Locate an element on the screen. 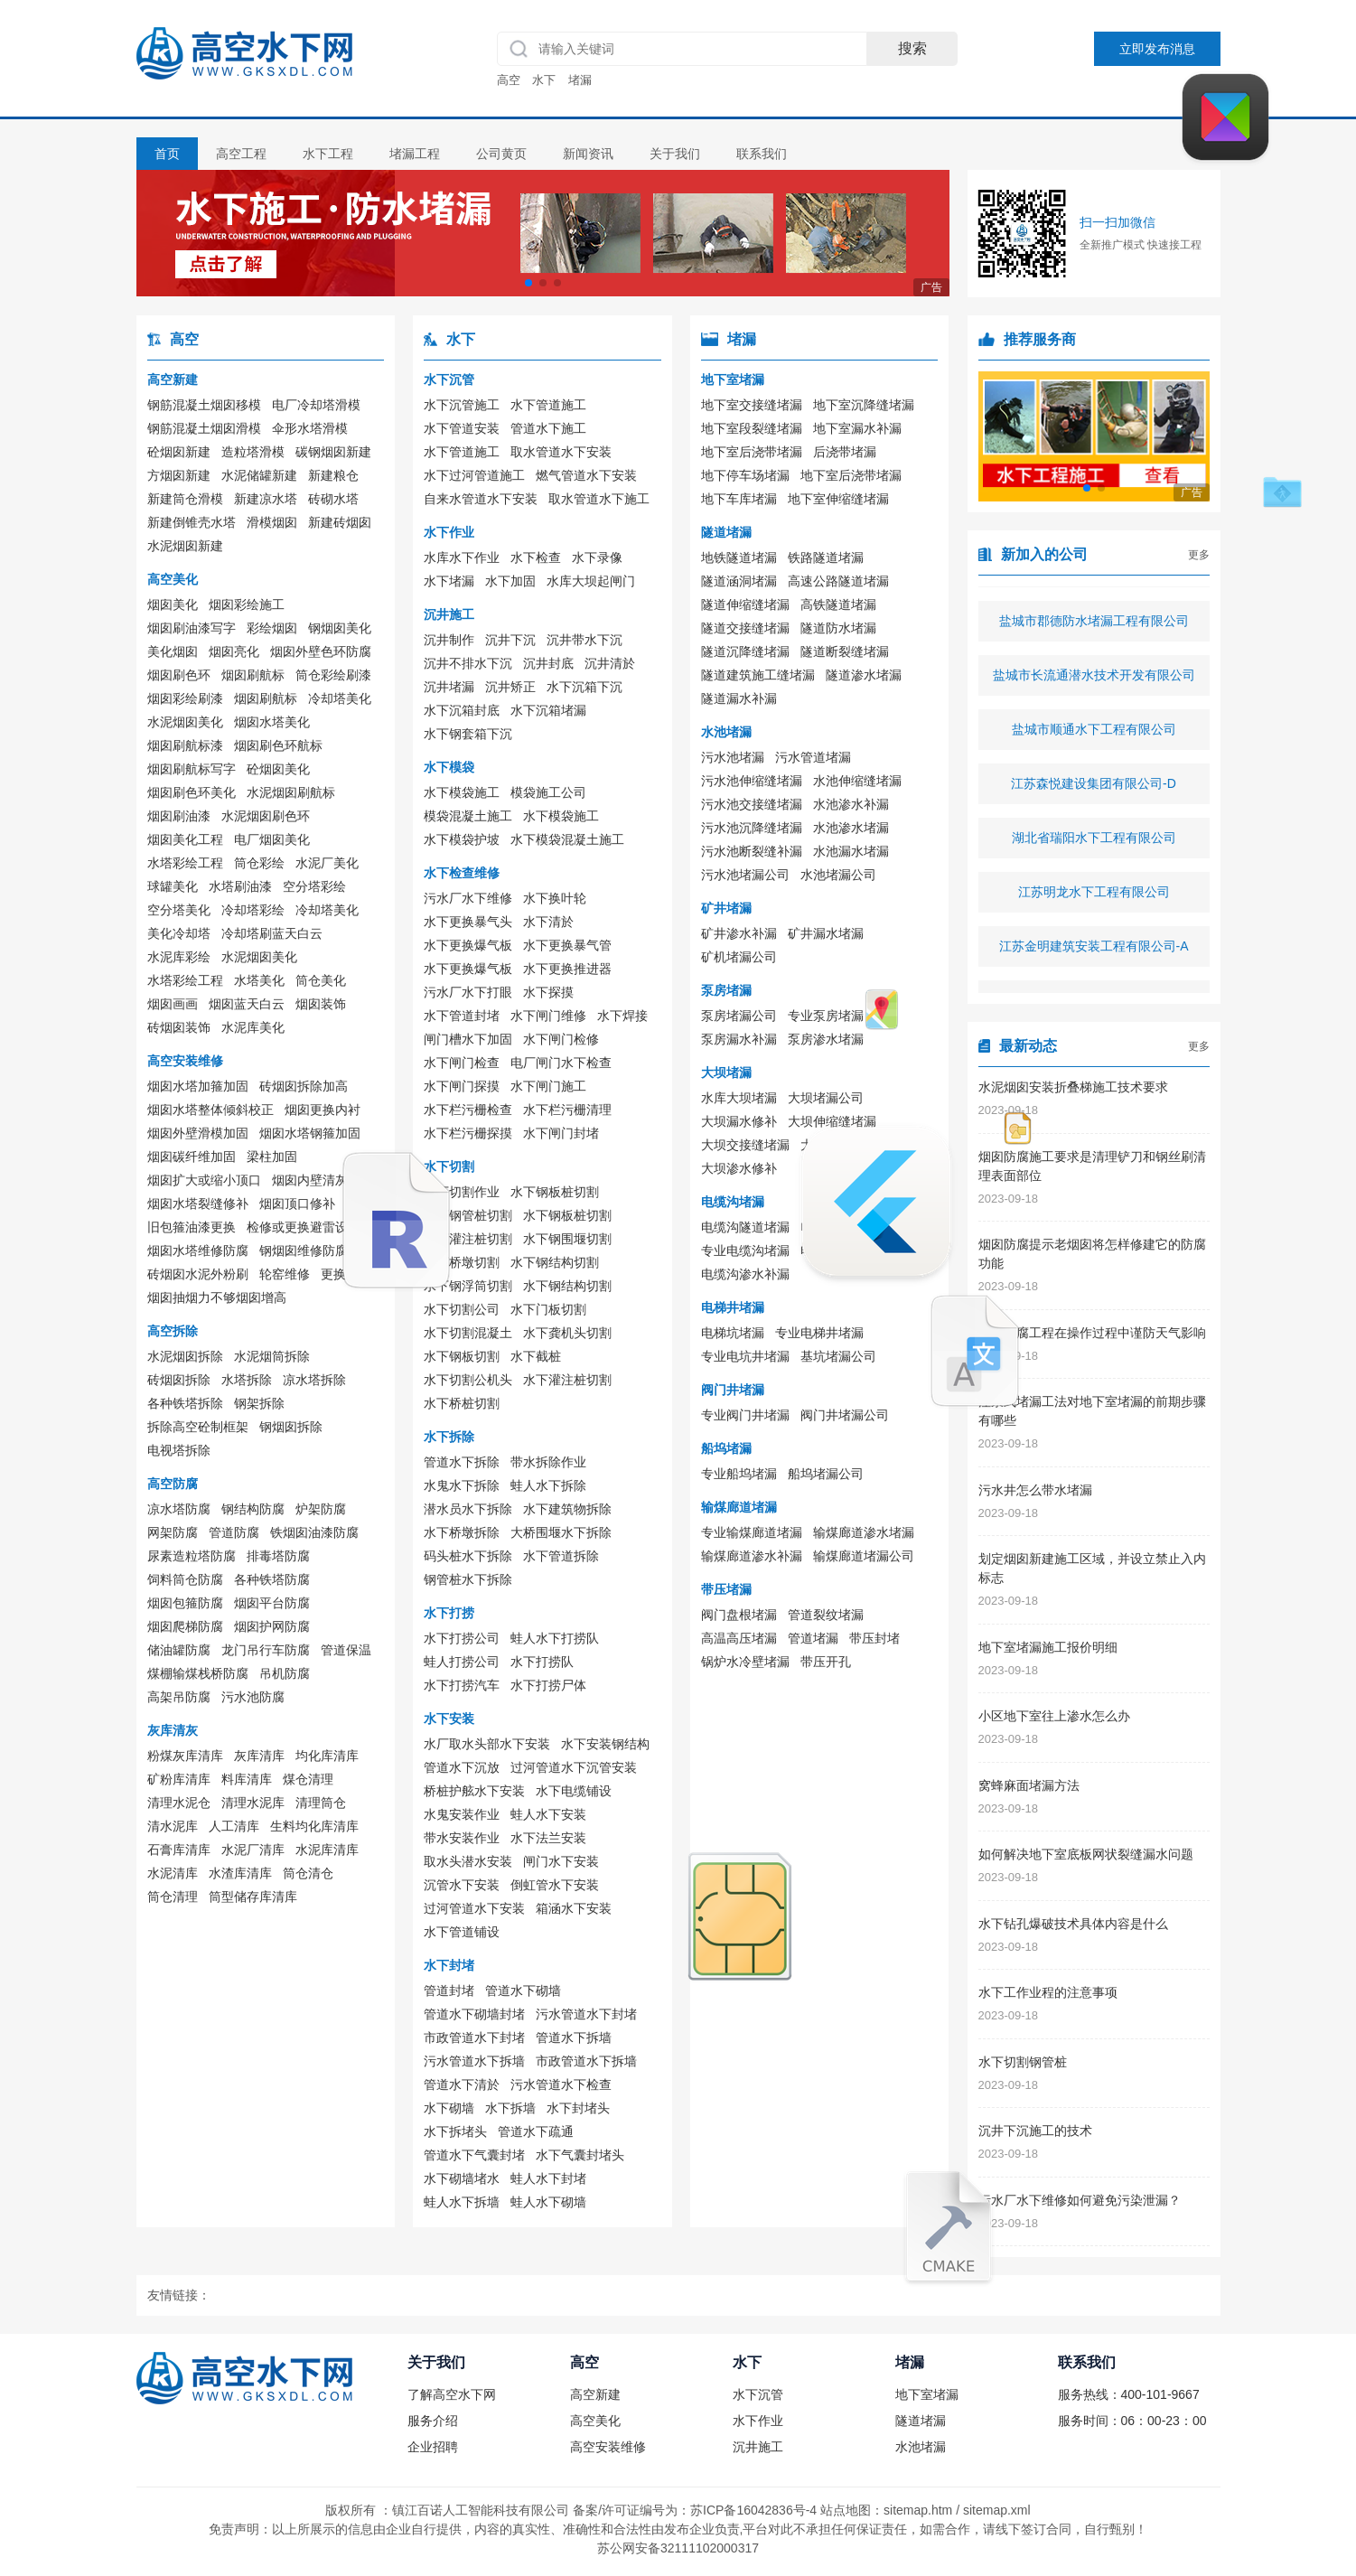  launch gnome tetravex puzzle game is located at coordinates (1225, 117).